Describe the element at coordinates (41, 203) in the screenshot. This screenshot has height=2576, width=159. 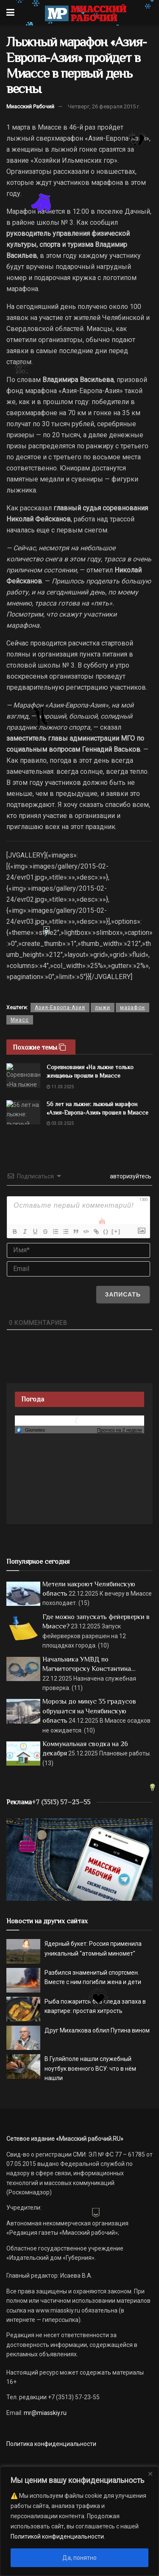
I see `equip a cape or cloak item` at that location.